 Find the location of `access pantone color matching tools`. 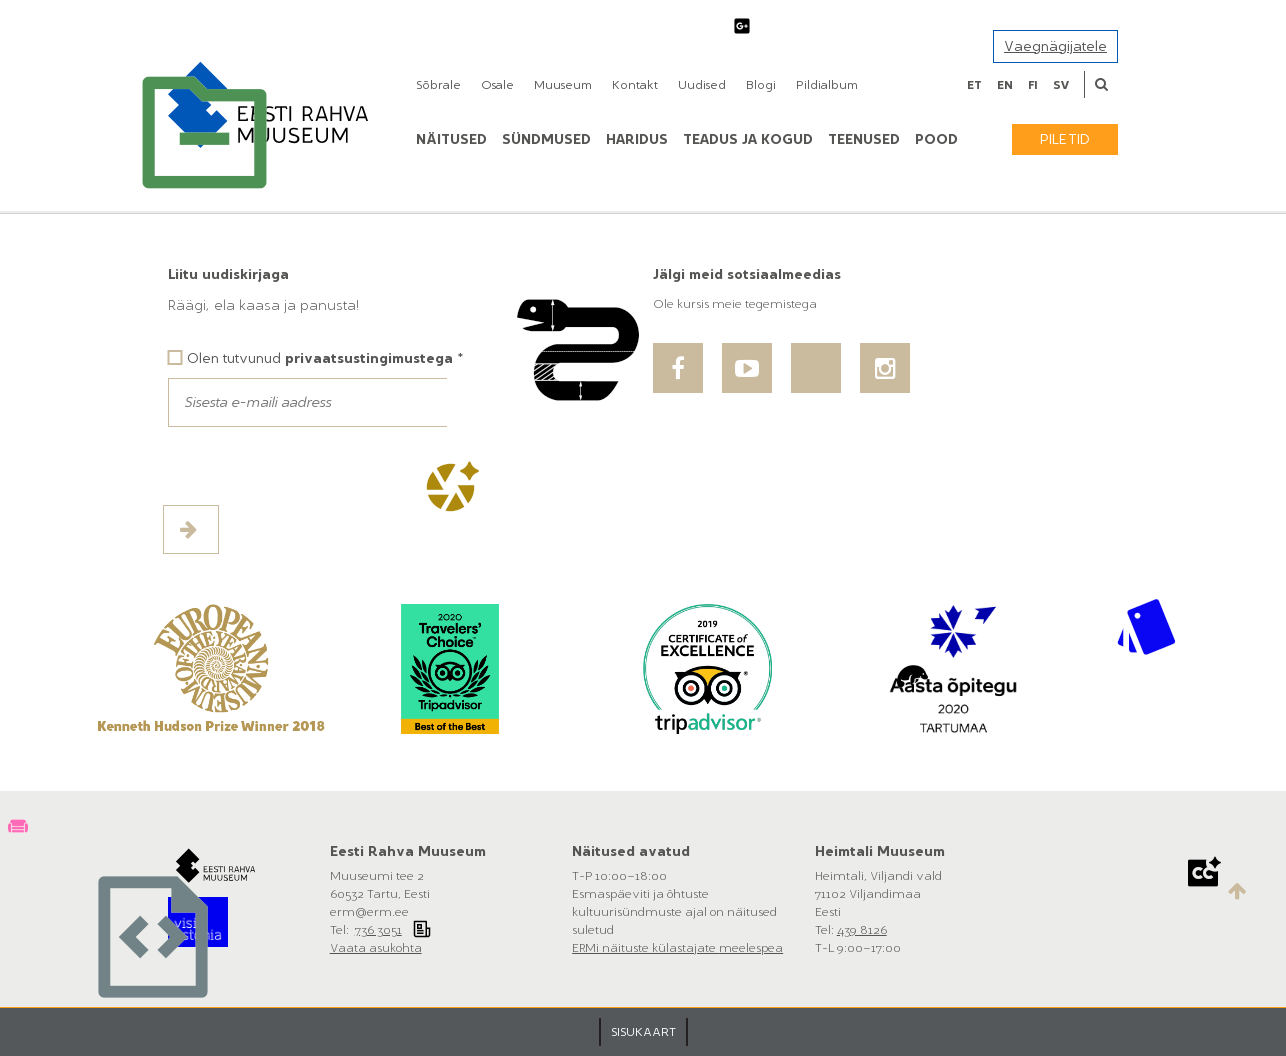

access pantone color matching tools is located at coordinates (1146, 627).